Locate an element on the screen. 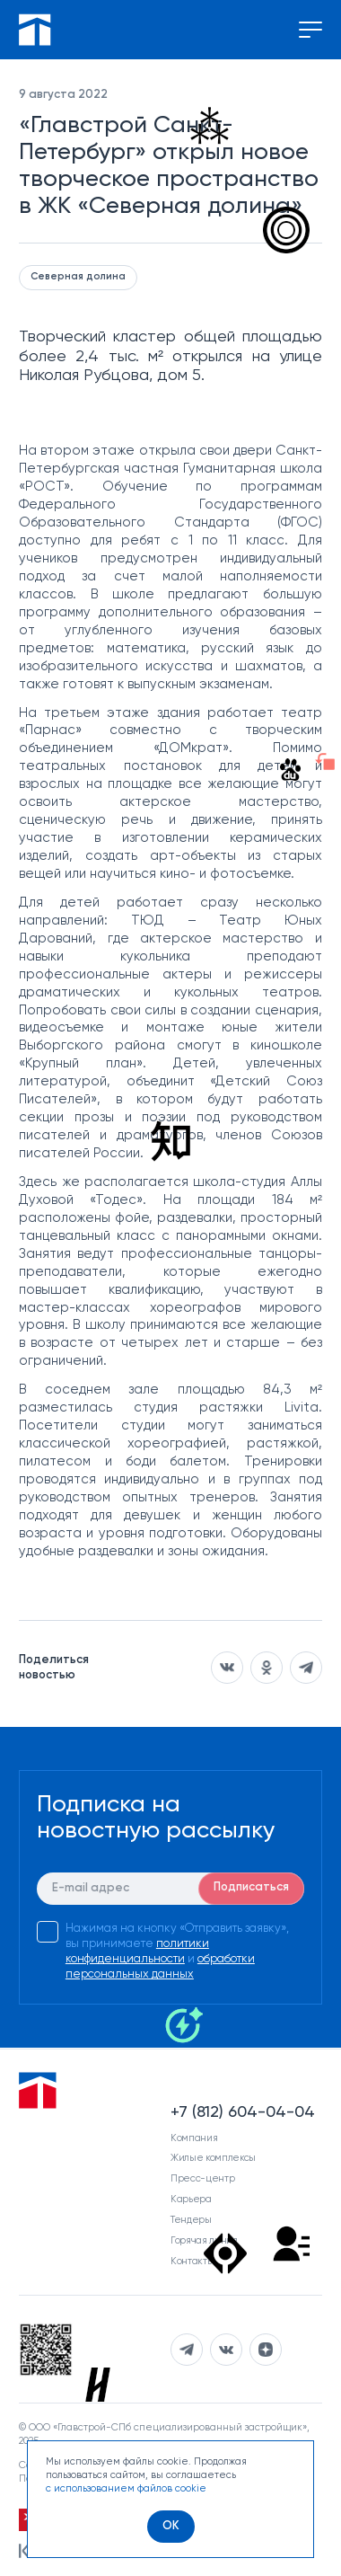 This screenshot has height=2576, width=341. access AI-enhanced DVD or media features is located at coordinates (182, 2025).